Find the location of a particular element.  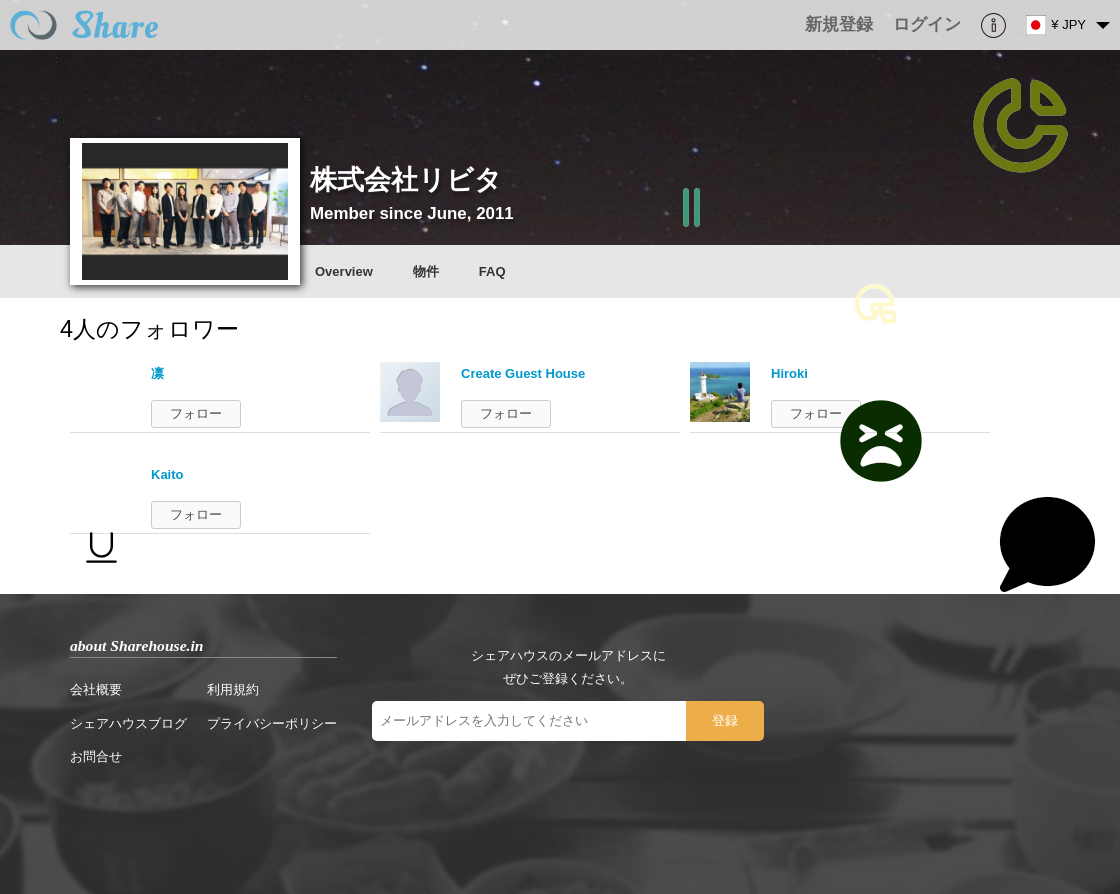

indicates user fatigue or exhaustion status is located at coordinates (881, 441).